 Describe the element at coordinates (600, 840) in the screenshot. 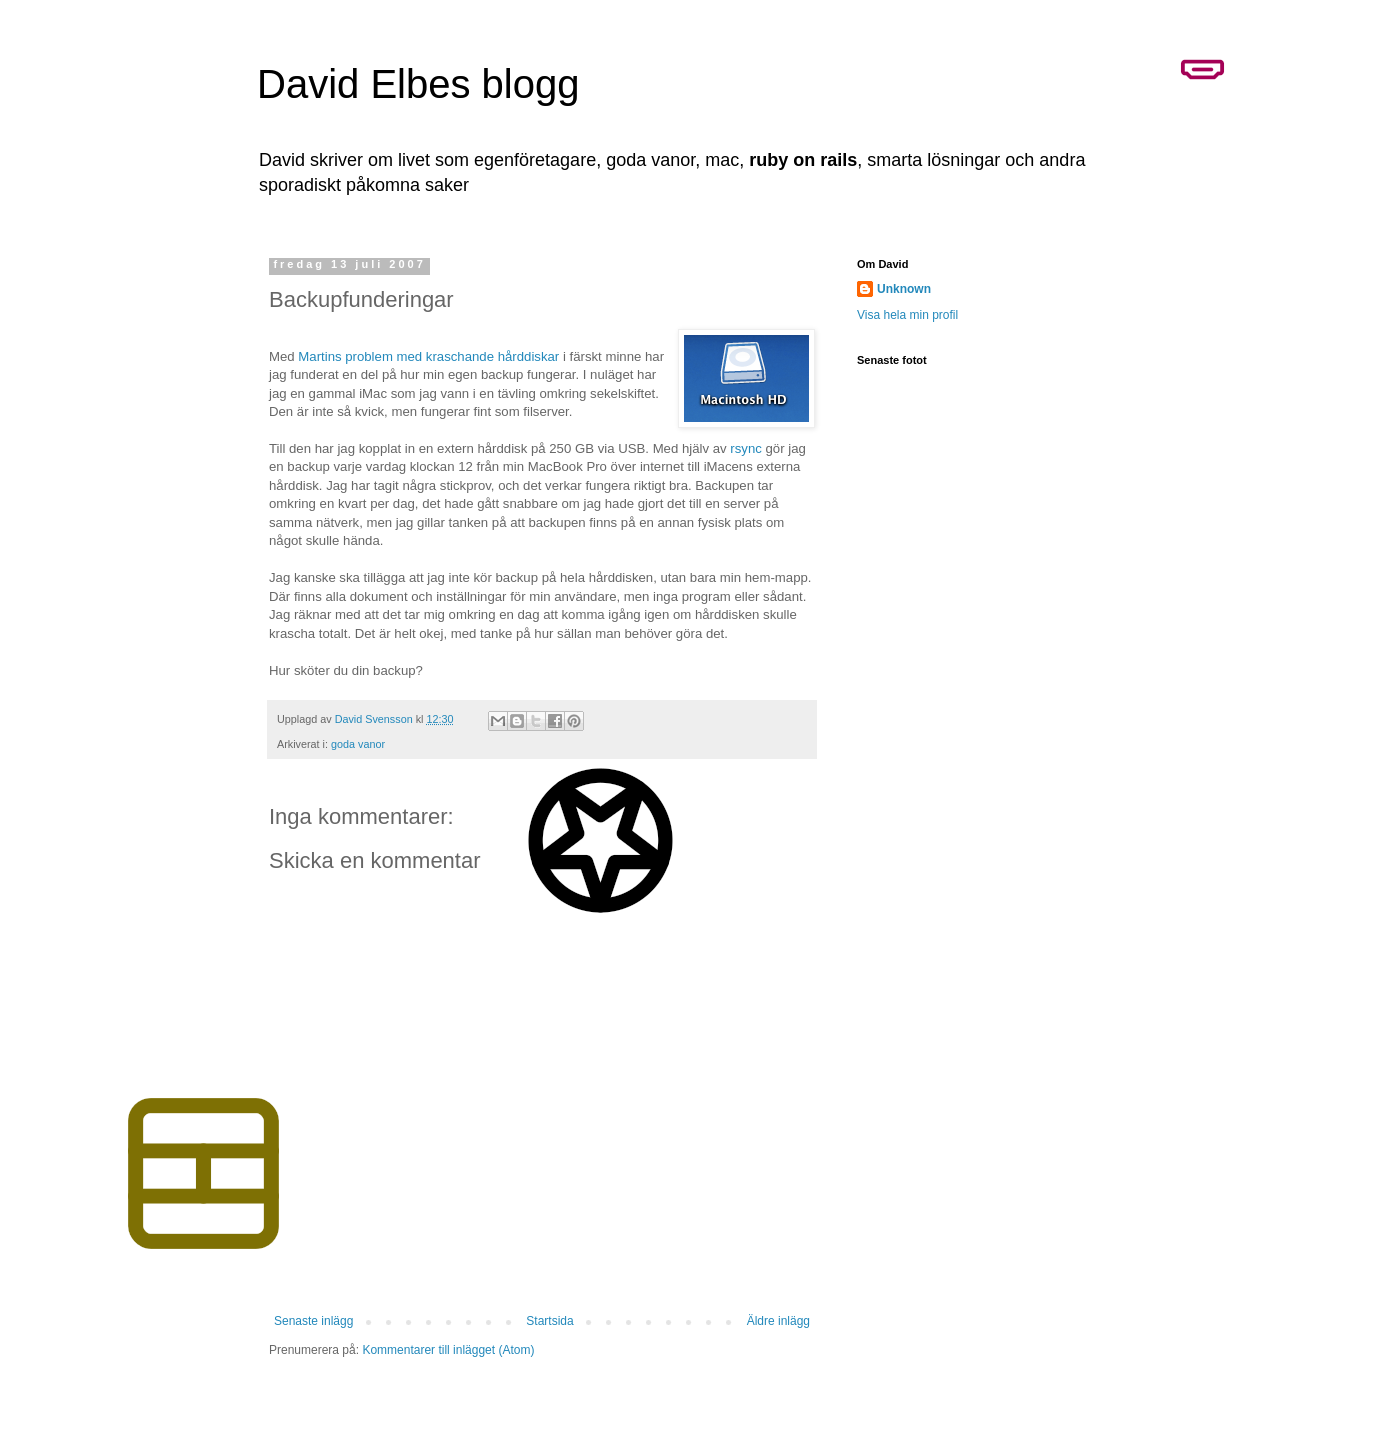

I see `access occult or mystical themed content` at that location.